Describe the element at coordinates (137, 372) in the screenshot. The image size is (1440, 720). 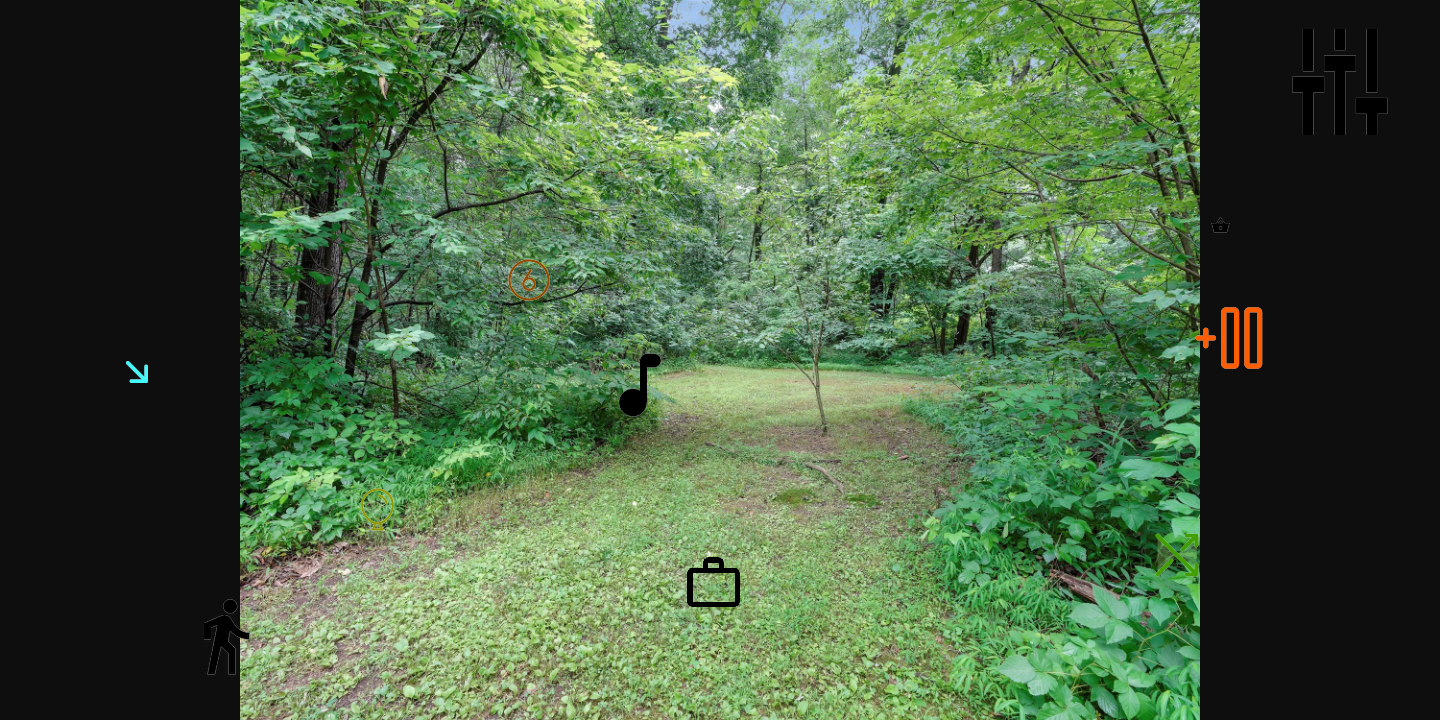
I see `navigate to the next item below` at that location.